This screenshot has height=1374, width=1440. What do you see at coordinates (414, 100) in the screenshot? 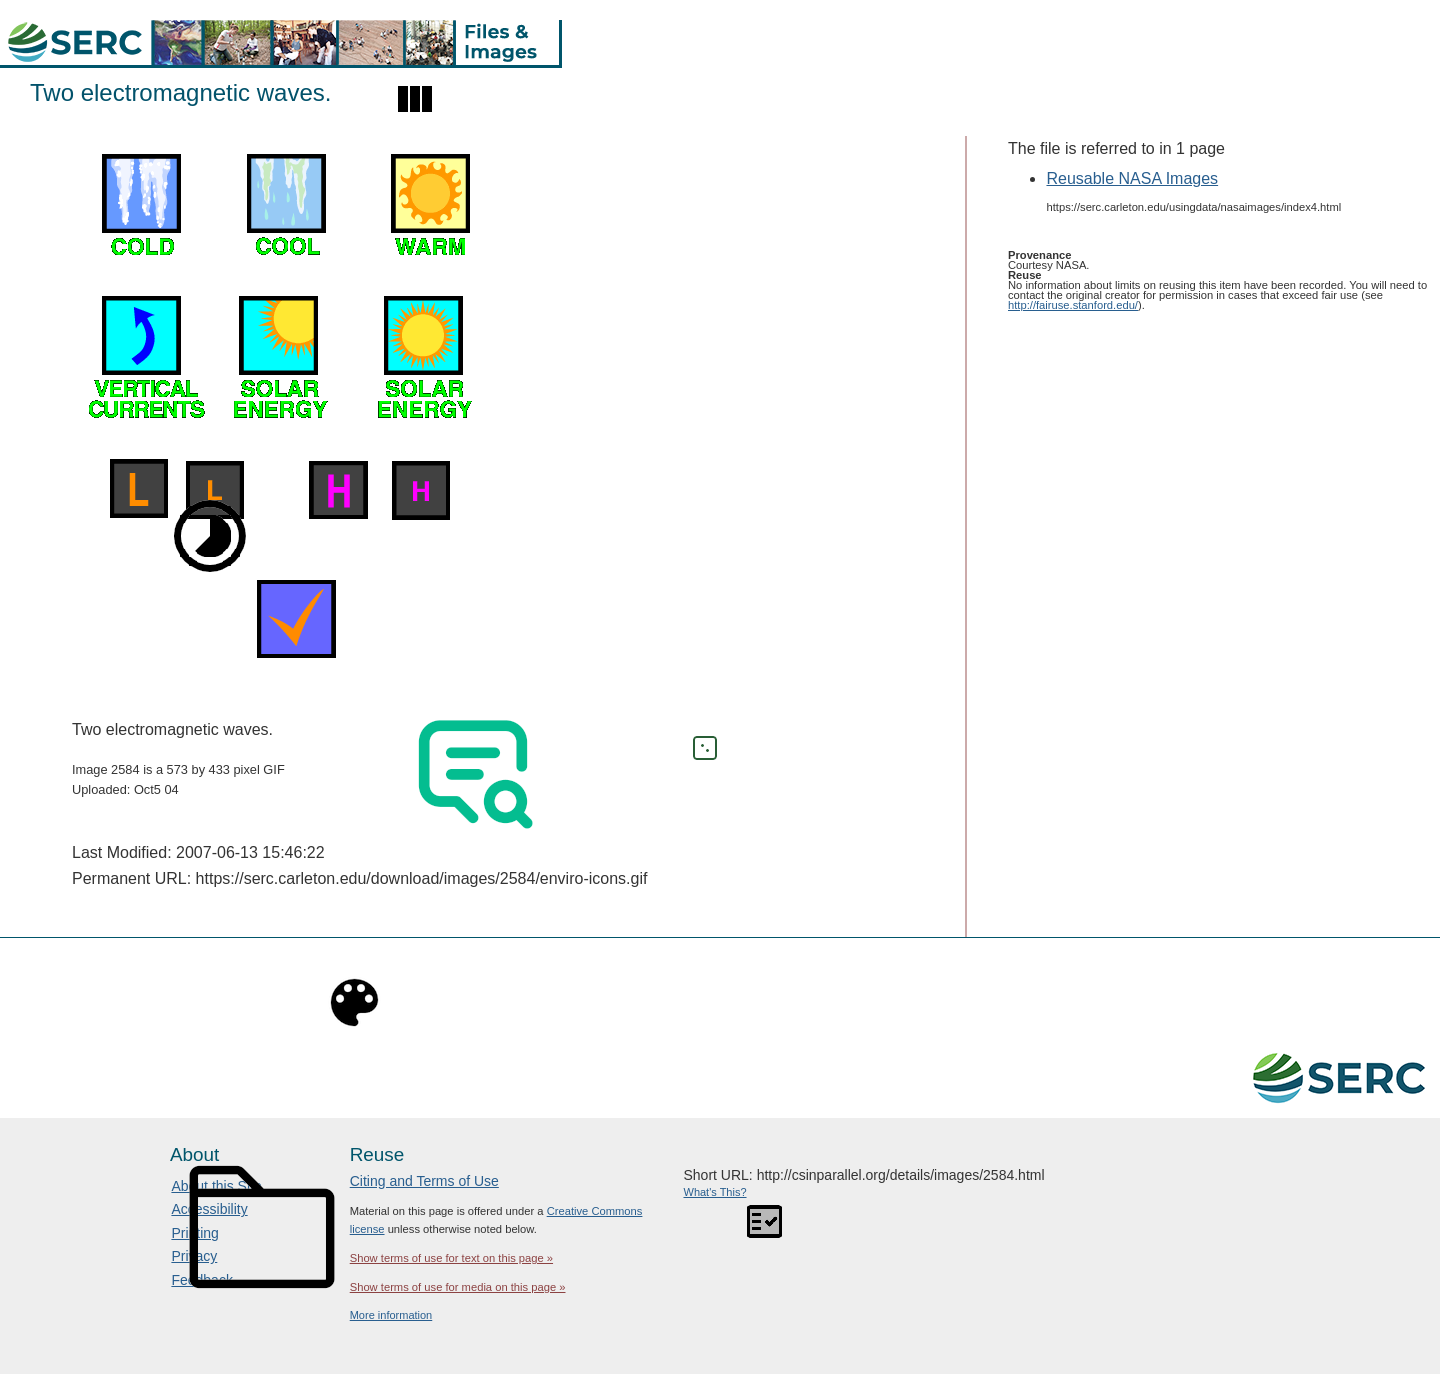
I see `switch to column view layout` at bounding box center [414, 100].